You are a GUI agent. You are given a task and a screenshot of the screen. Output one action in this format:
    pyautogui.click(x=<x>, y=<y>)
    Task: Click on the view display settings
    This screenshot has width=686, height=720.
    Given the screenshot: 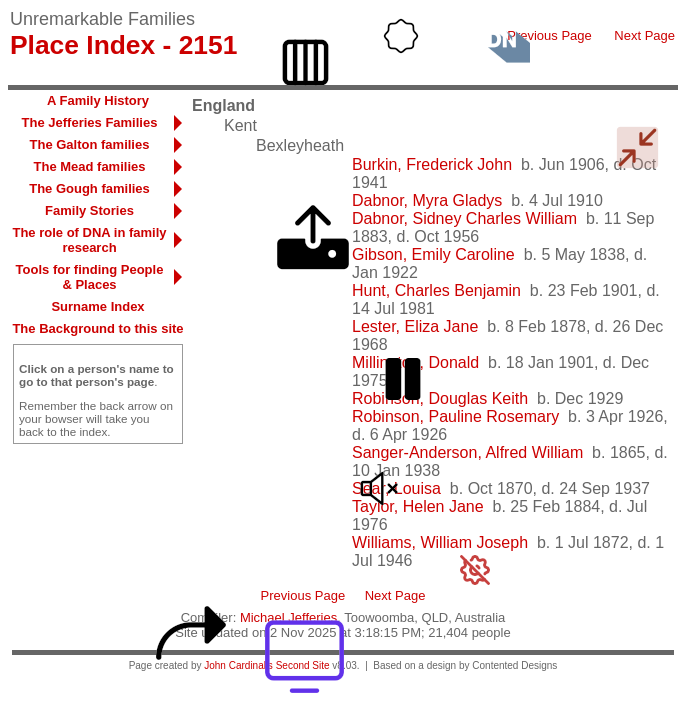 What is the action you would take?
    pyautogui.click(x=304, y=653)
    